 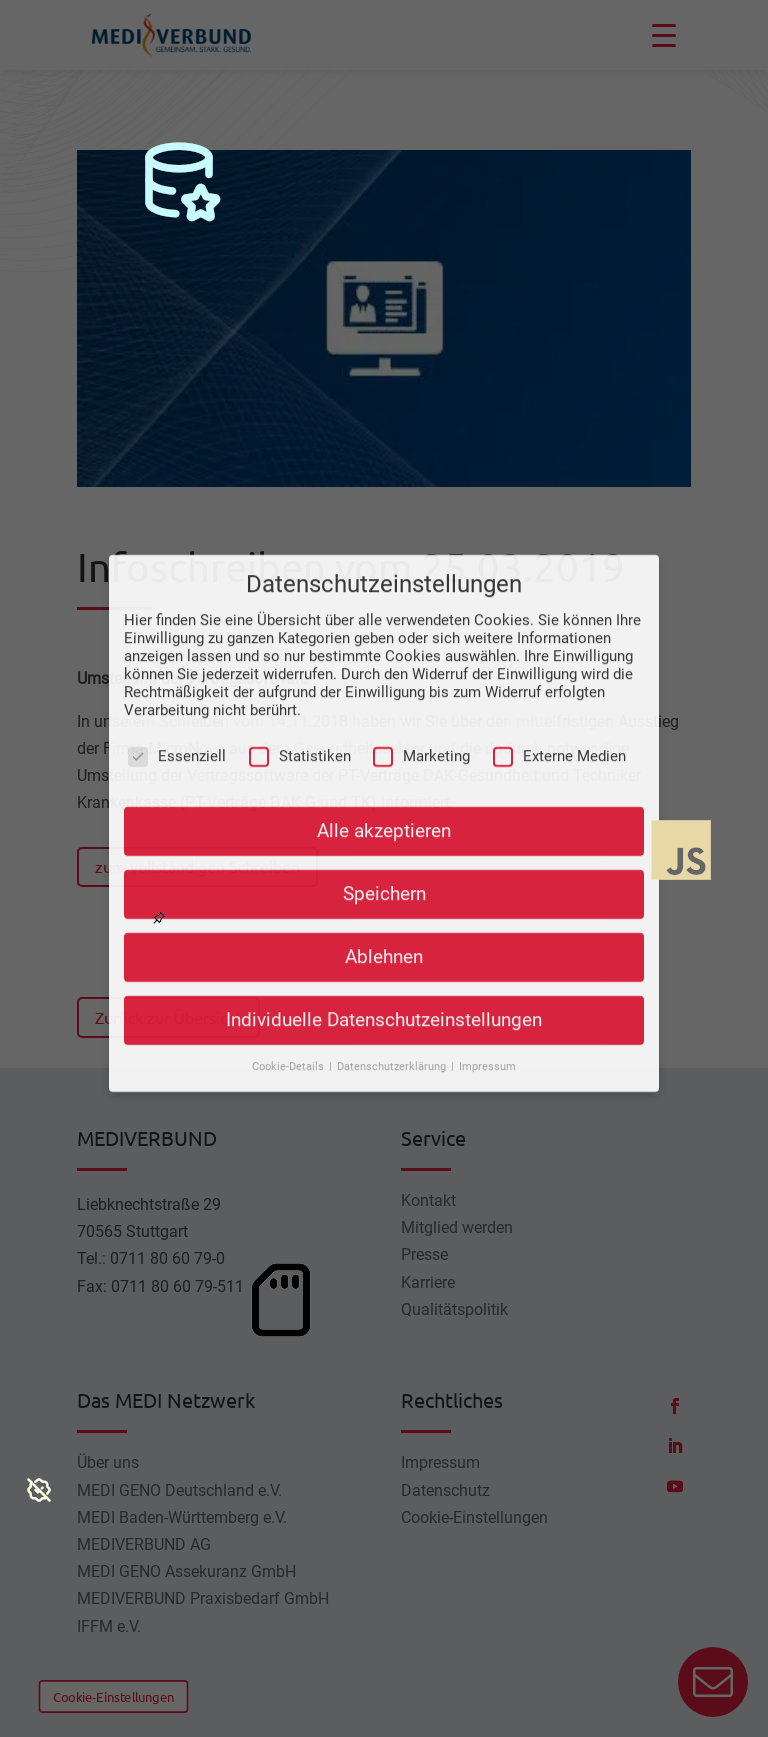 What do you see at coordinates (179, 180) in the screenshot?
I see `mark a database as a favorite` at bounding box center [179, 180].